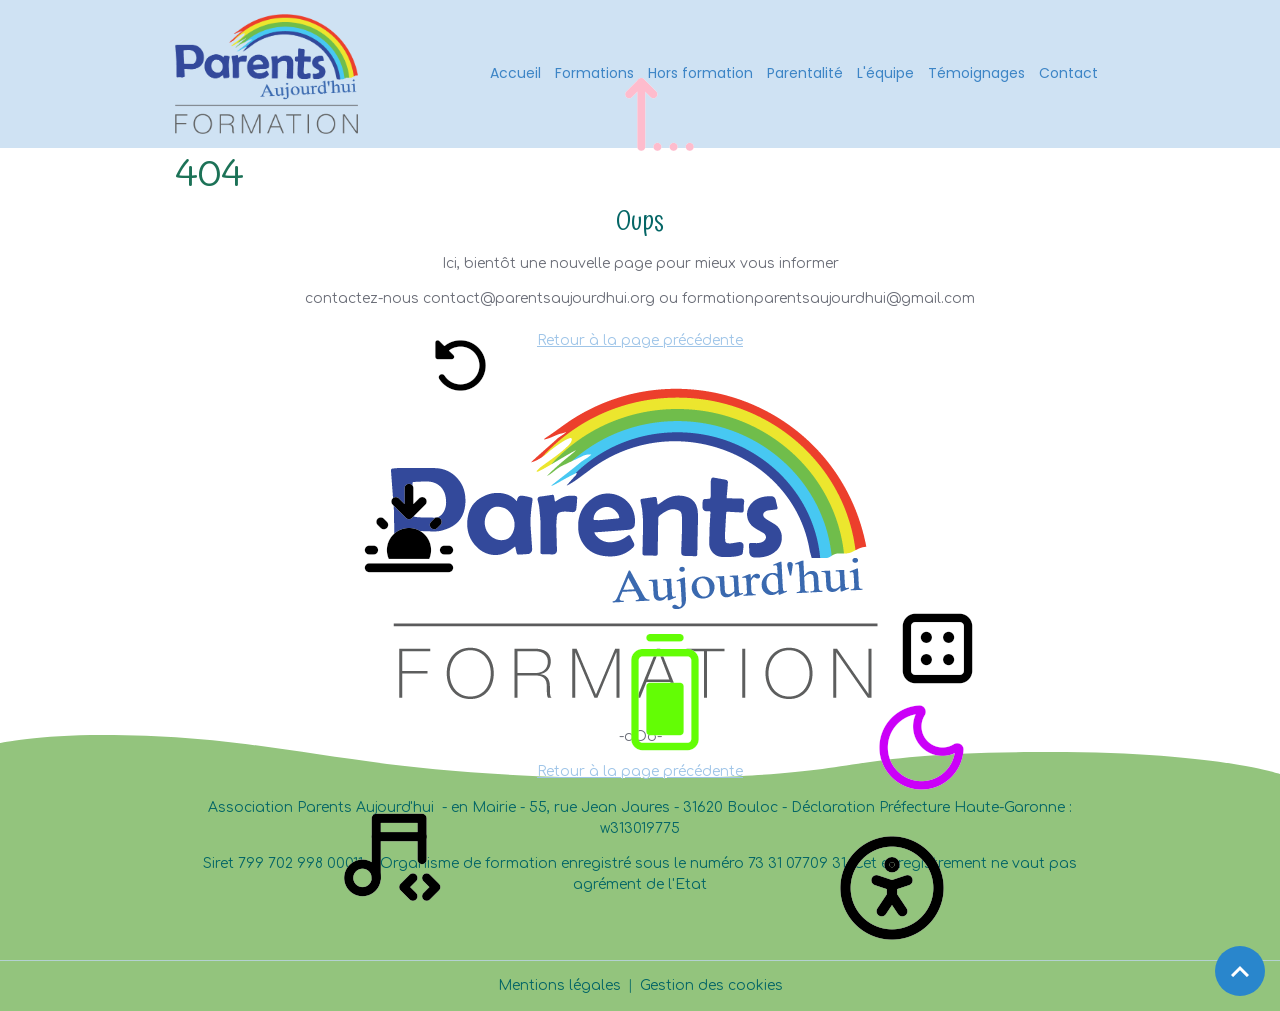  I want to click on access music coding or audio development tools, so click(390, 855).